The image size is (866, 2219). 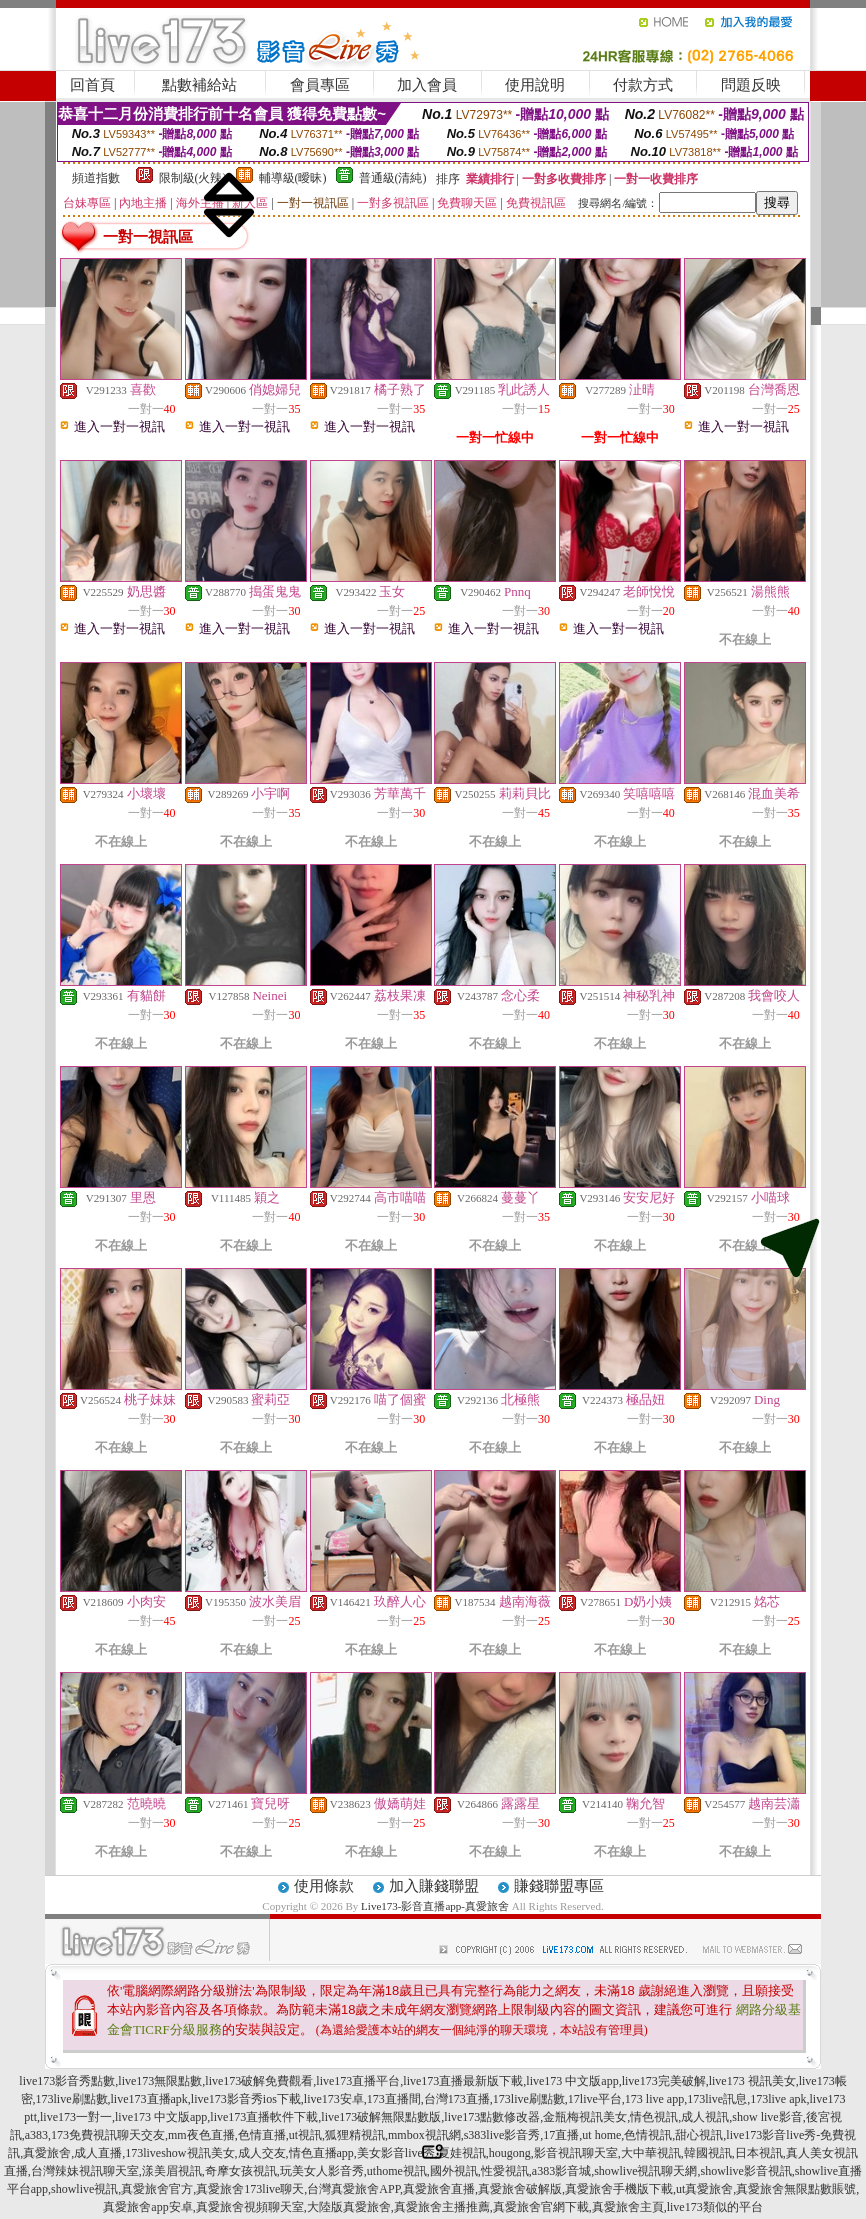 I want to click on send current location, so click(x=790, y=1247).